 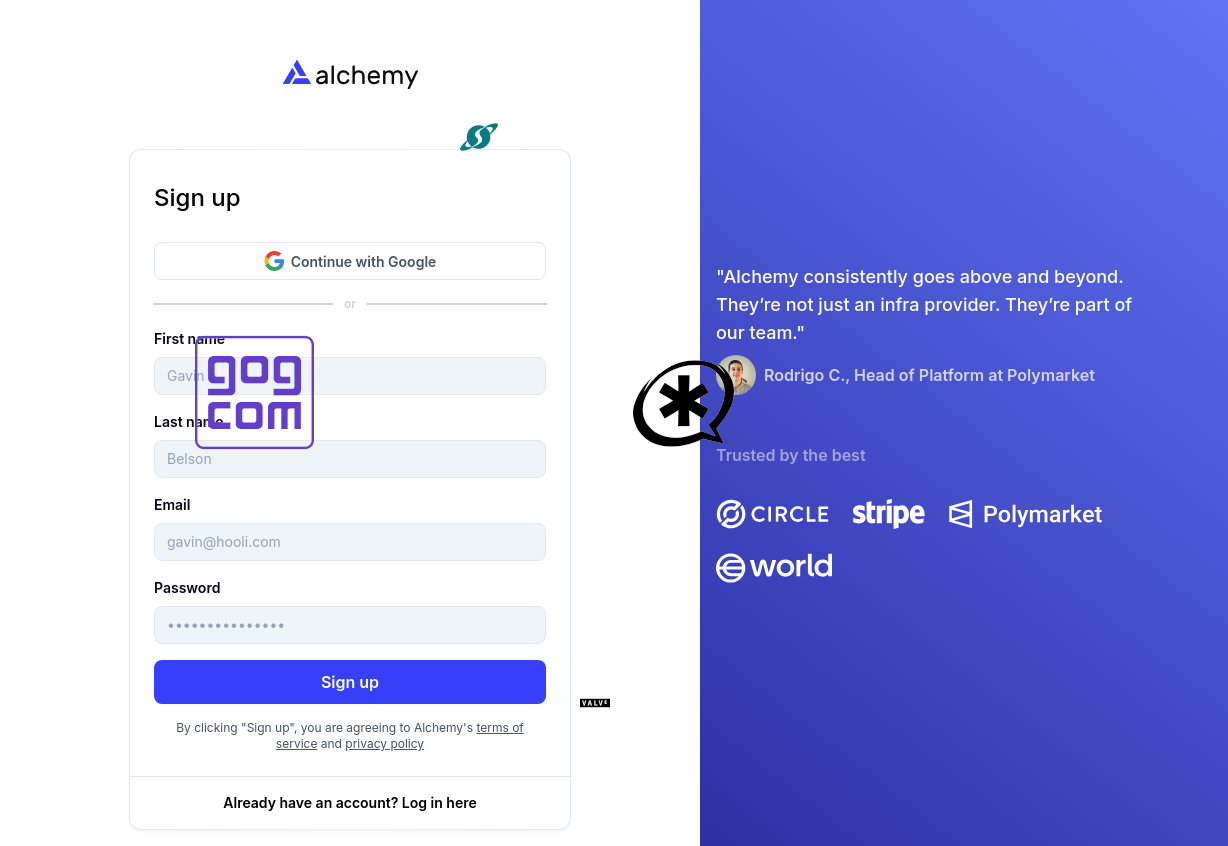 What do you see at coordinates (479, 137) in the screenshot?
I see `stardock software company logo` at bounding box center [479, 137].